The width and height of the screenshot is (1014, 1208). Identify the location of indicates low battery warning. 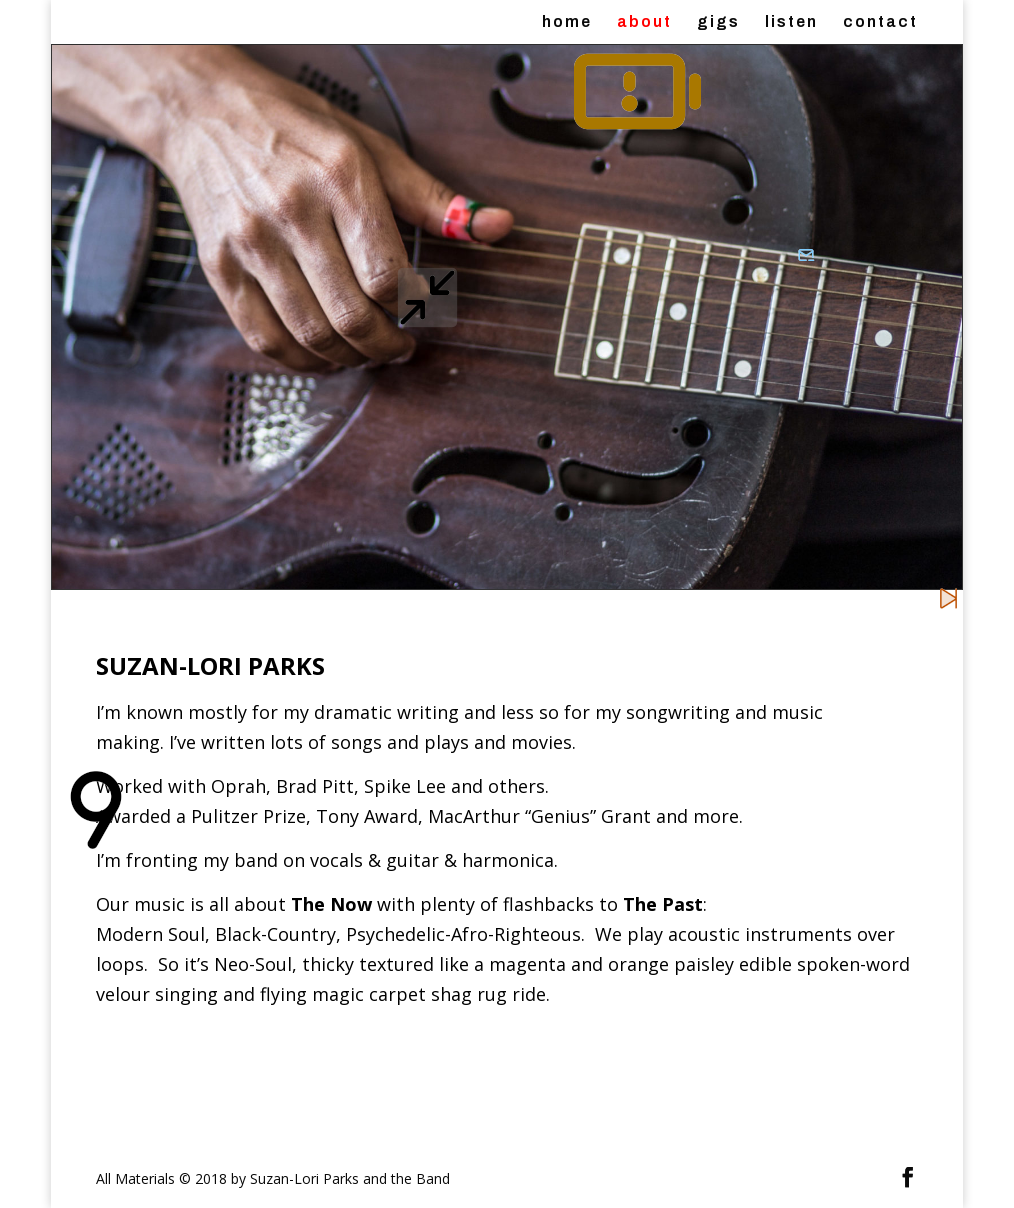
(637, 91).